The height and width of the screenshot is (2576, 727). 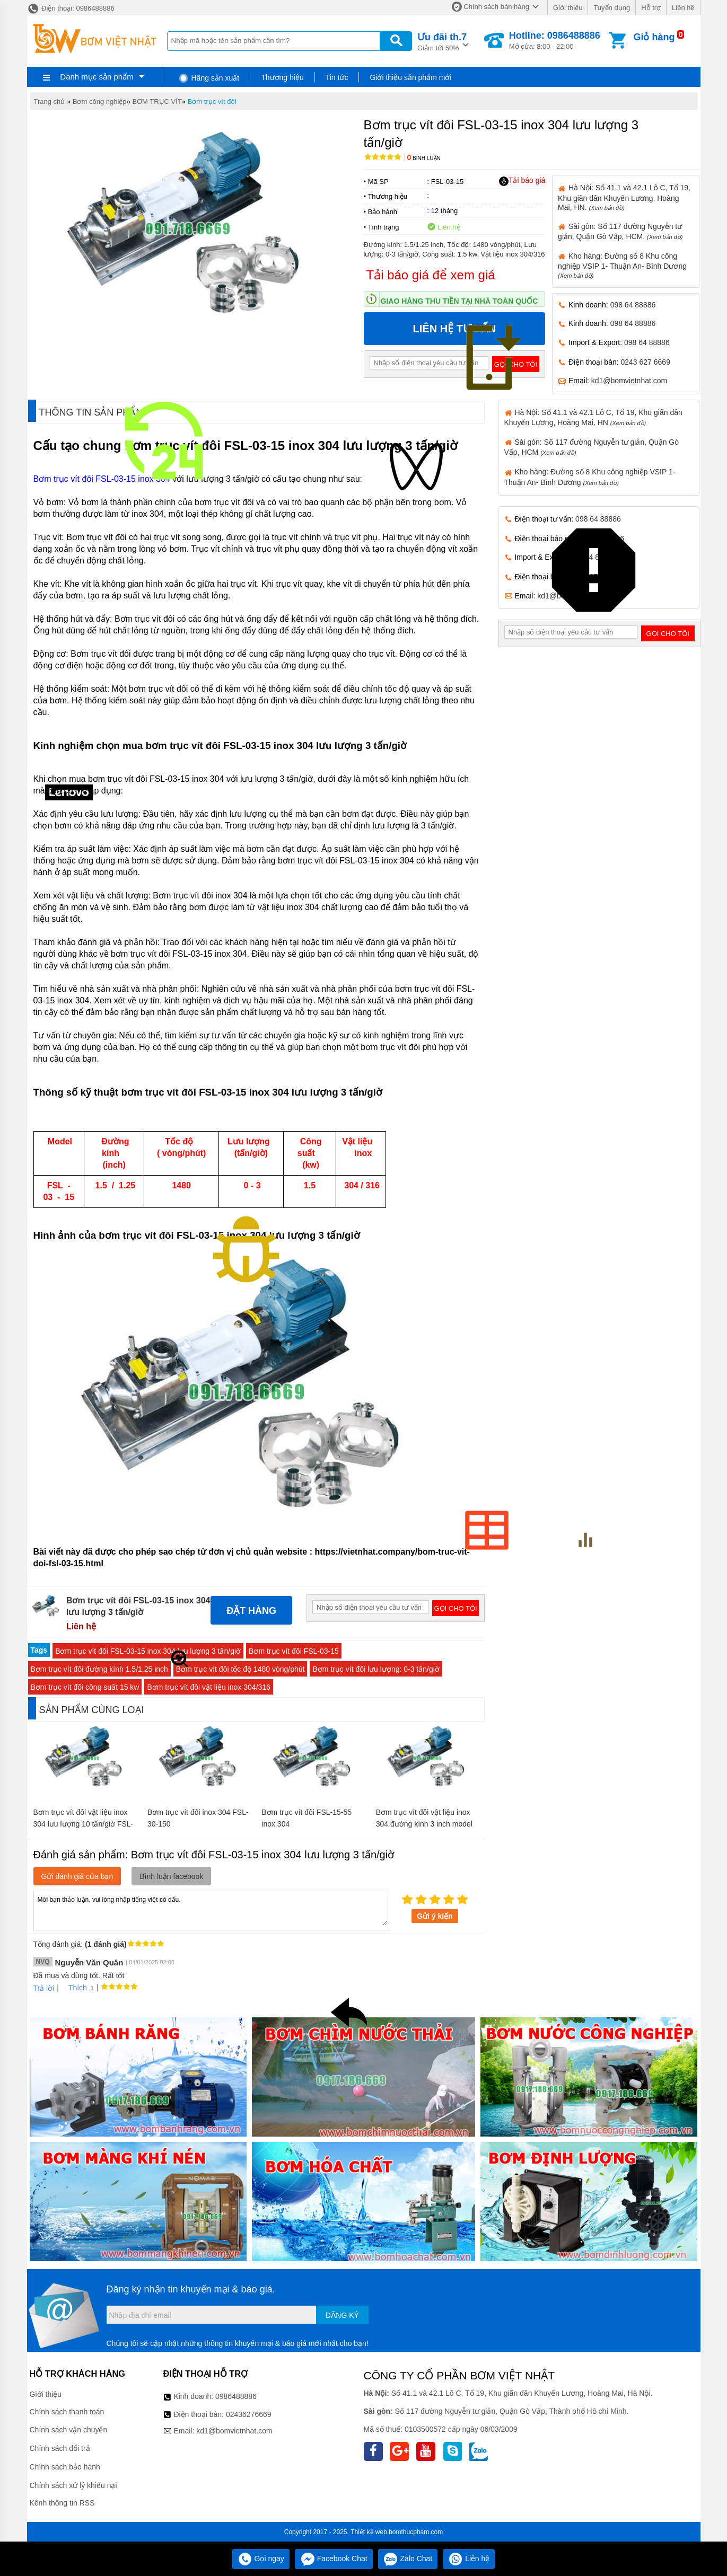 What do you see at coordinates (351, 2012) in the screenshot?
I see `reply to a message or email` at bounding box center [351, 2012].